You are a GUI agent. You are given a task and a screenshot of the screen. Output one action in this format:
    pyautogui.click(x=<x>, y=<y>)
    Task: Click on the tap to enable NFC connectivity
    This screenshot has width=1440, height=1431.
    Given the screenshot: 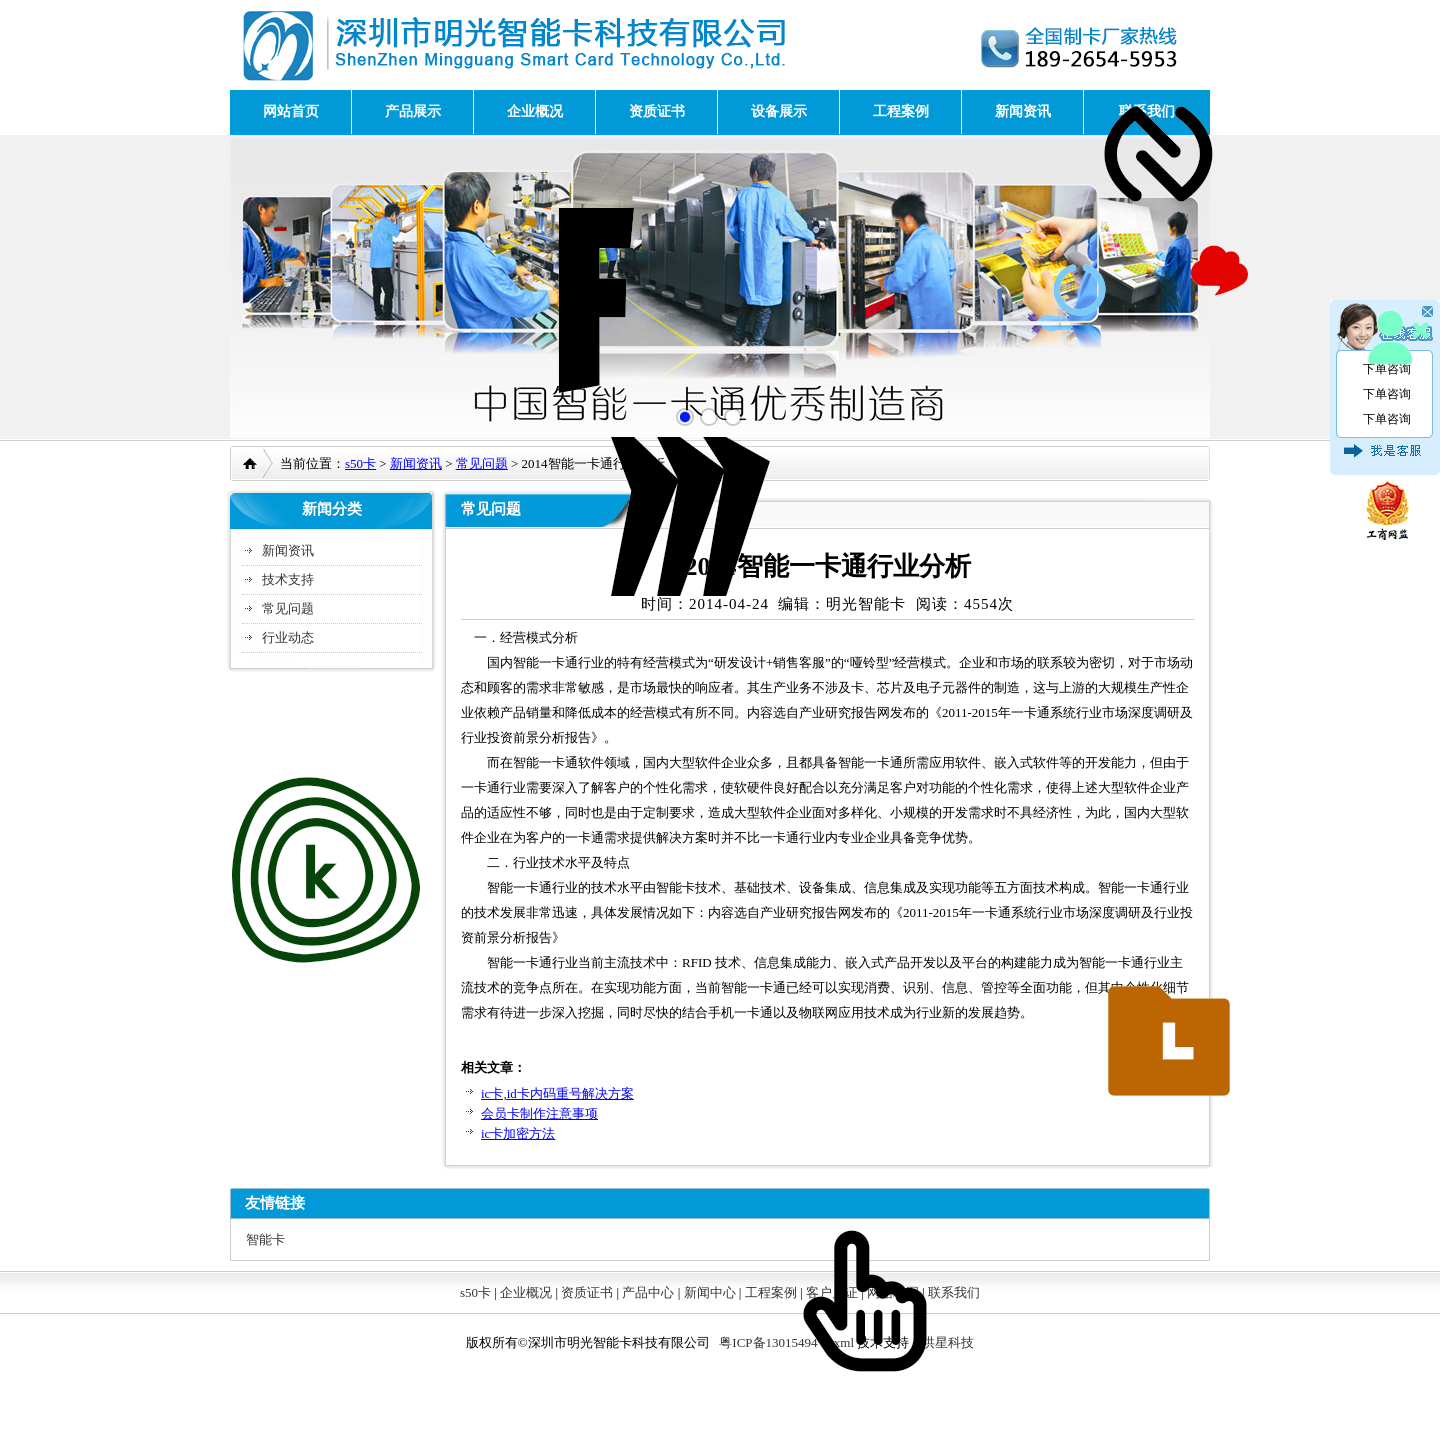 What is the action you would take?
    pyautogui.click(x=1158, y=154)
    